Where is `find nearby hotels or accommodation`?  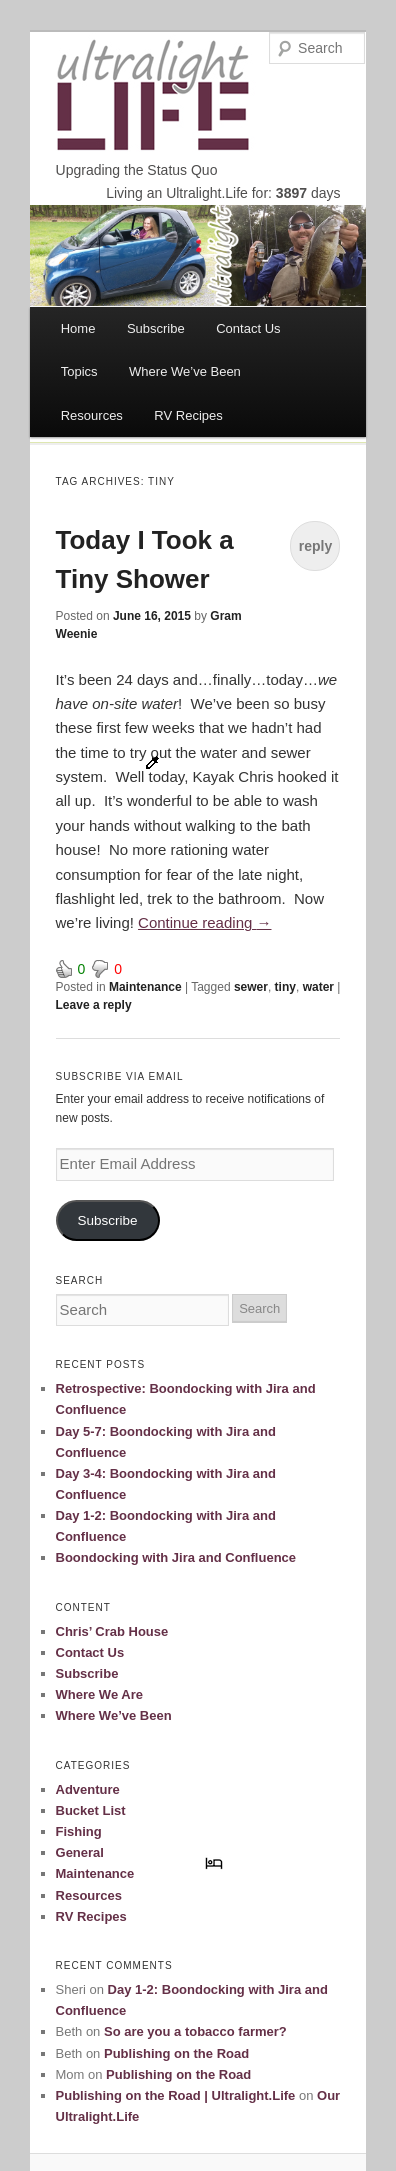
find nearby hotels or accommodation is located at coordinates (214, 1863).